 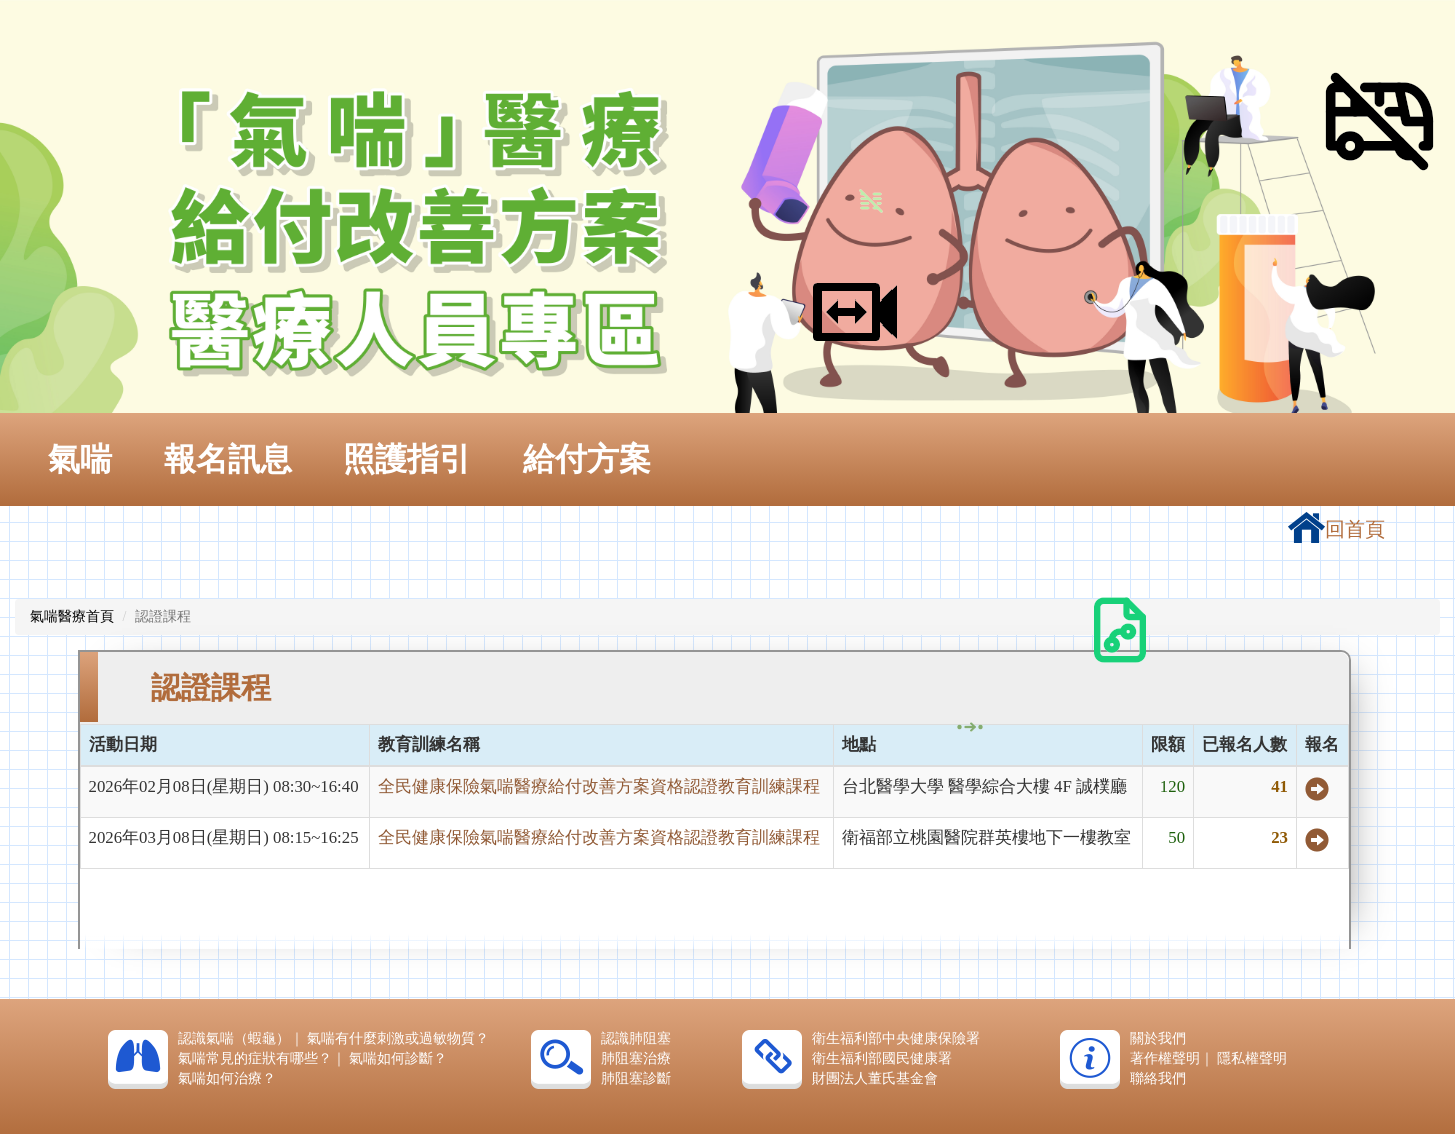 I want to click on bus service unavailable or cancelled, so click(x=1379, y=121).